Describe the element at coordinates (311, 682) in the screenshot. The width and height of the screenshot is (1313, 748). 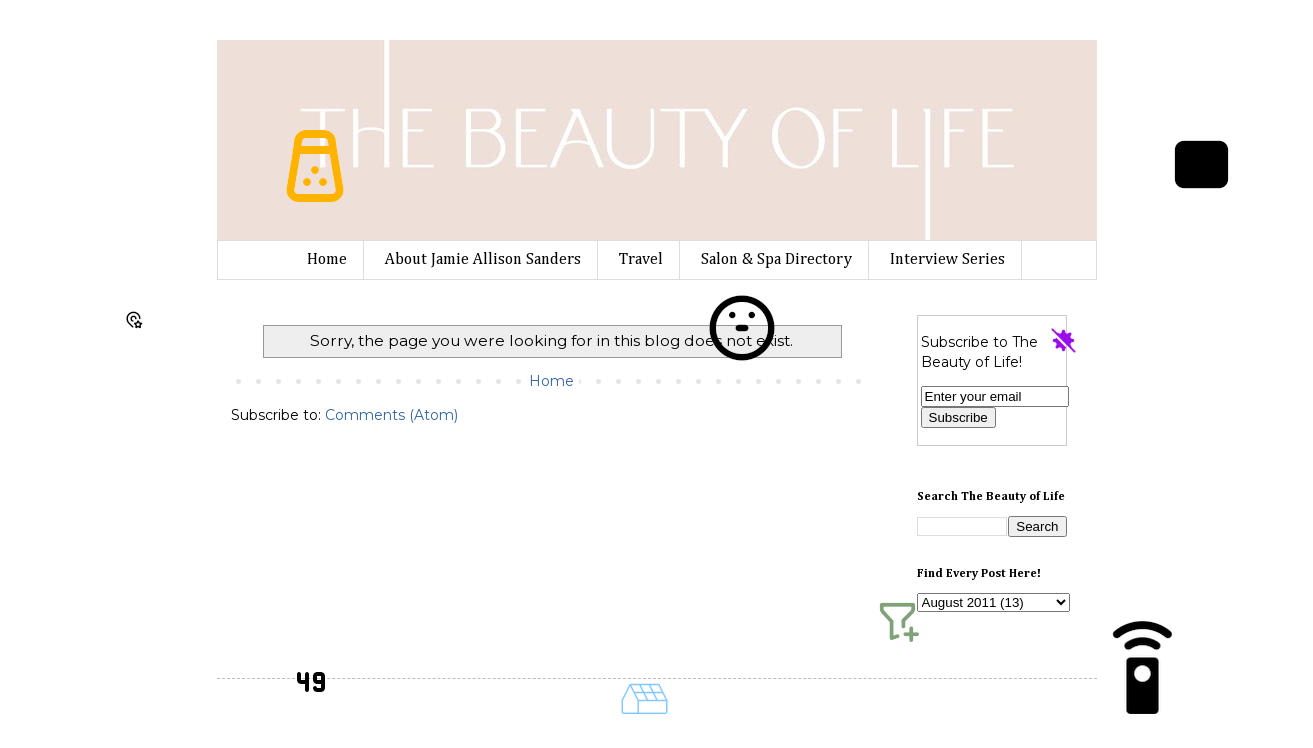
I see `indicates item number 49 in a list or sequence` at that location.